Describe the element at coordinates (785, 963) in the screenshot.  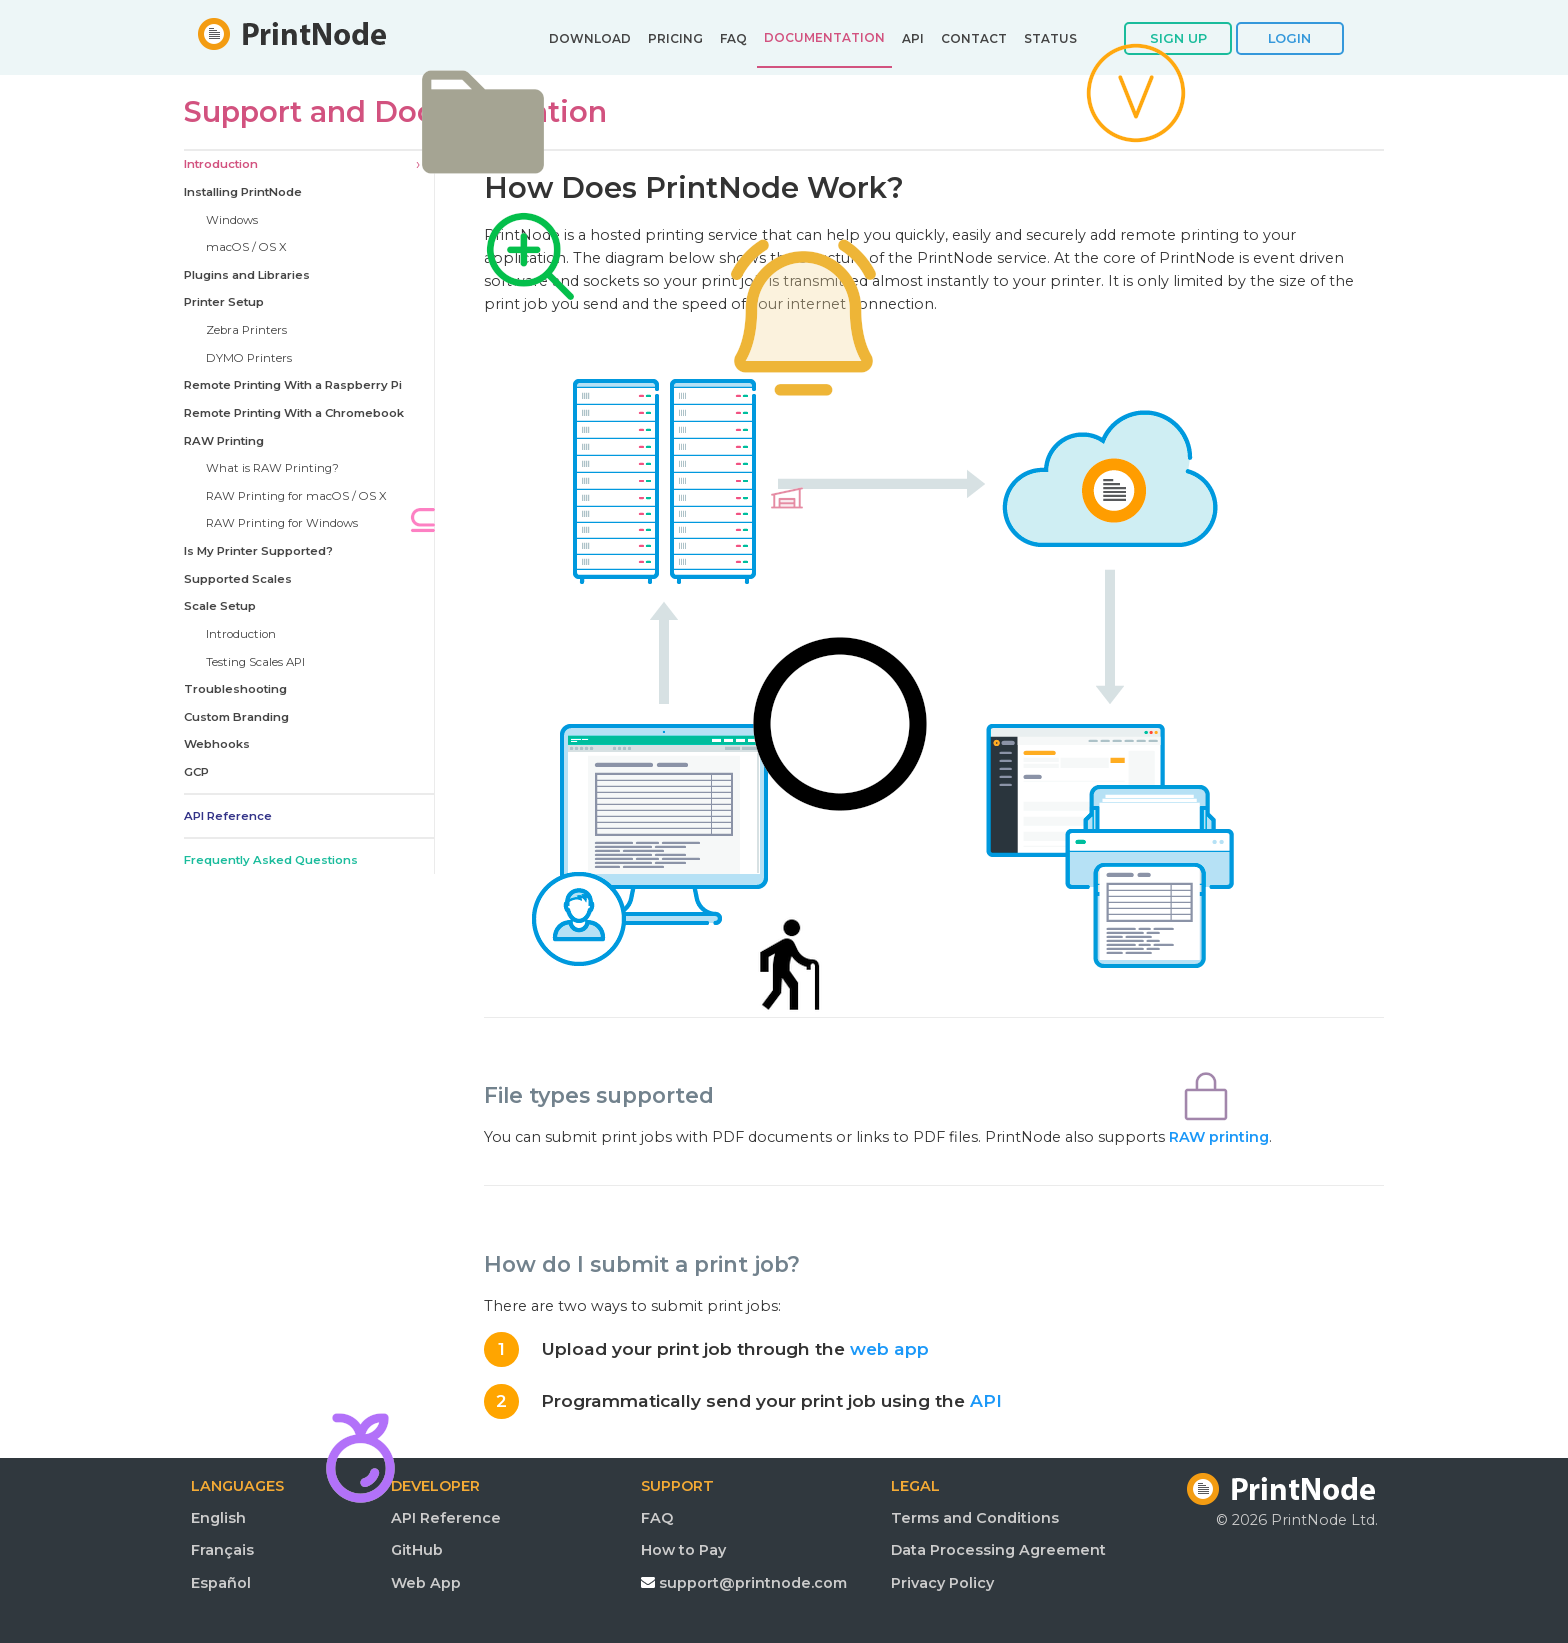
I see `access elderly or senior accessibility settings` at that location.